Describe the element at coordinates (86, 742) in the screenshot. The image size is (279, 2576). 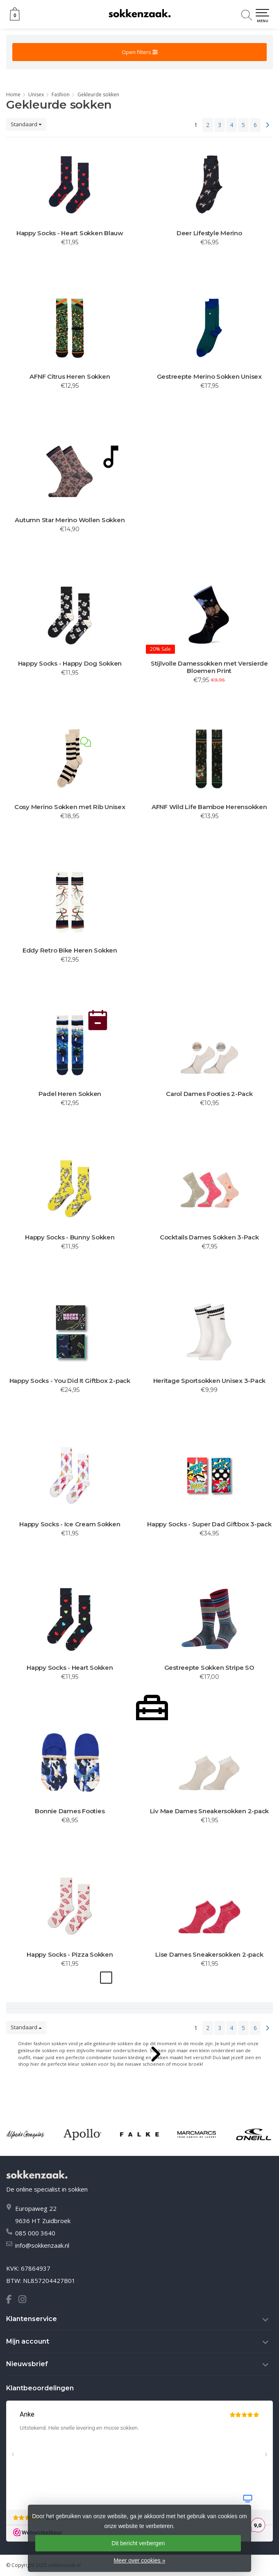
I see `open your conversations` at that location.